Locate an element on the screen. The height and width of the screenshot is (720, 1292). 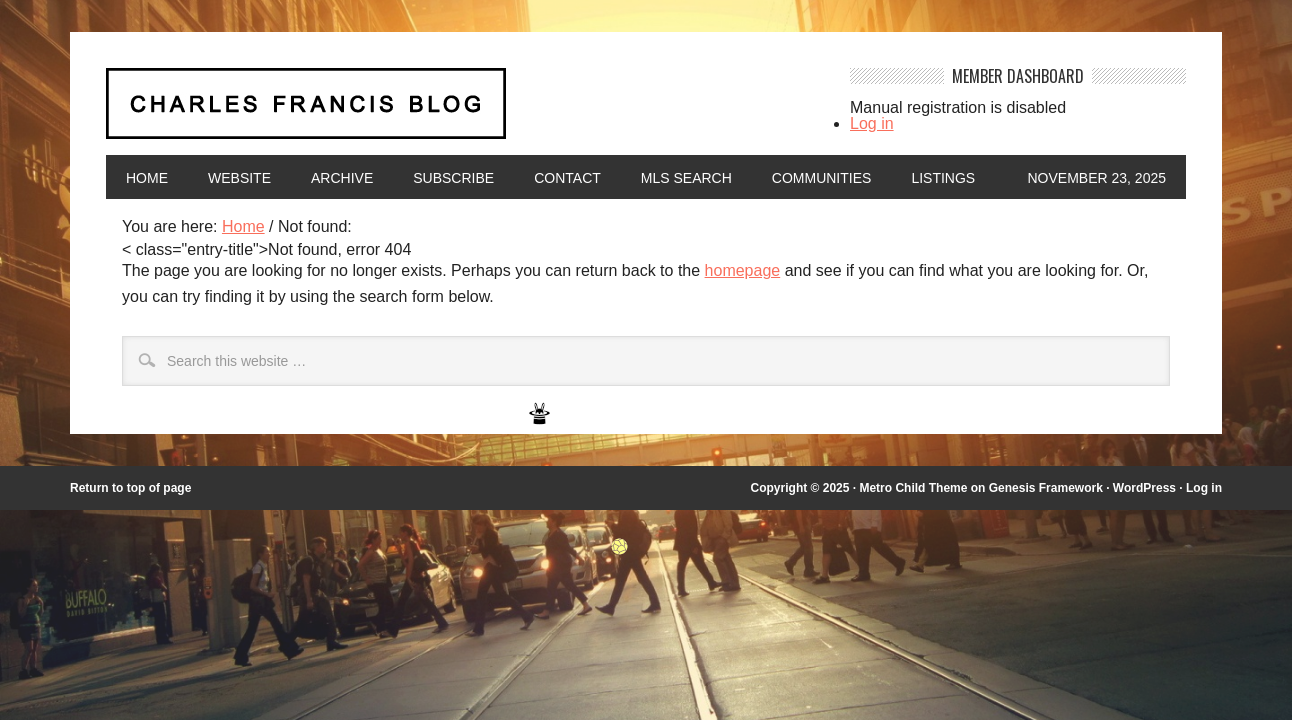
stone or boulder game element is located at coordinates (619, 546).